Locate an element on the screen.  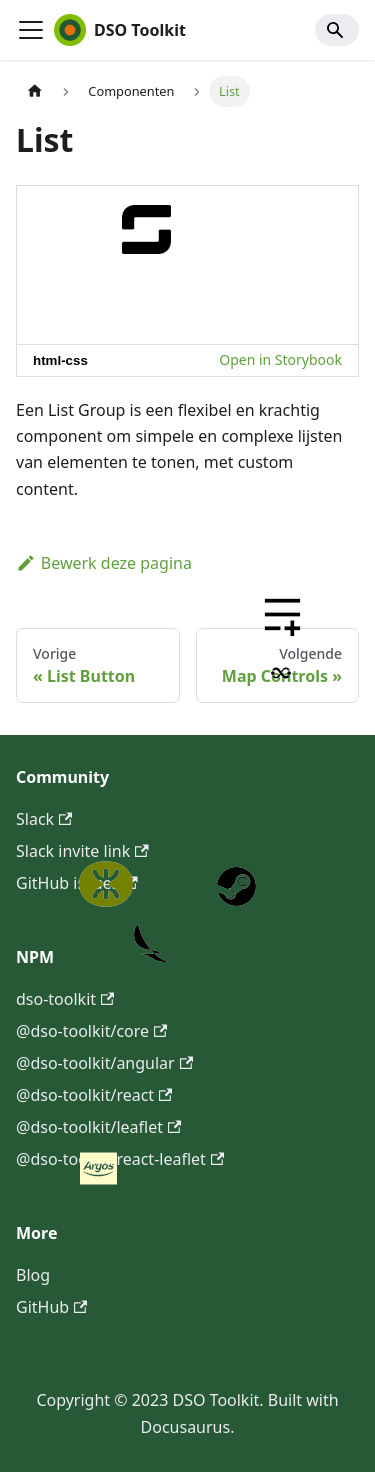
Argos retailer logo is located at coordinates (98, 1168).